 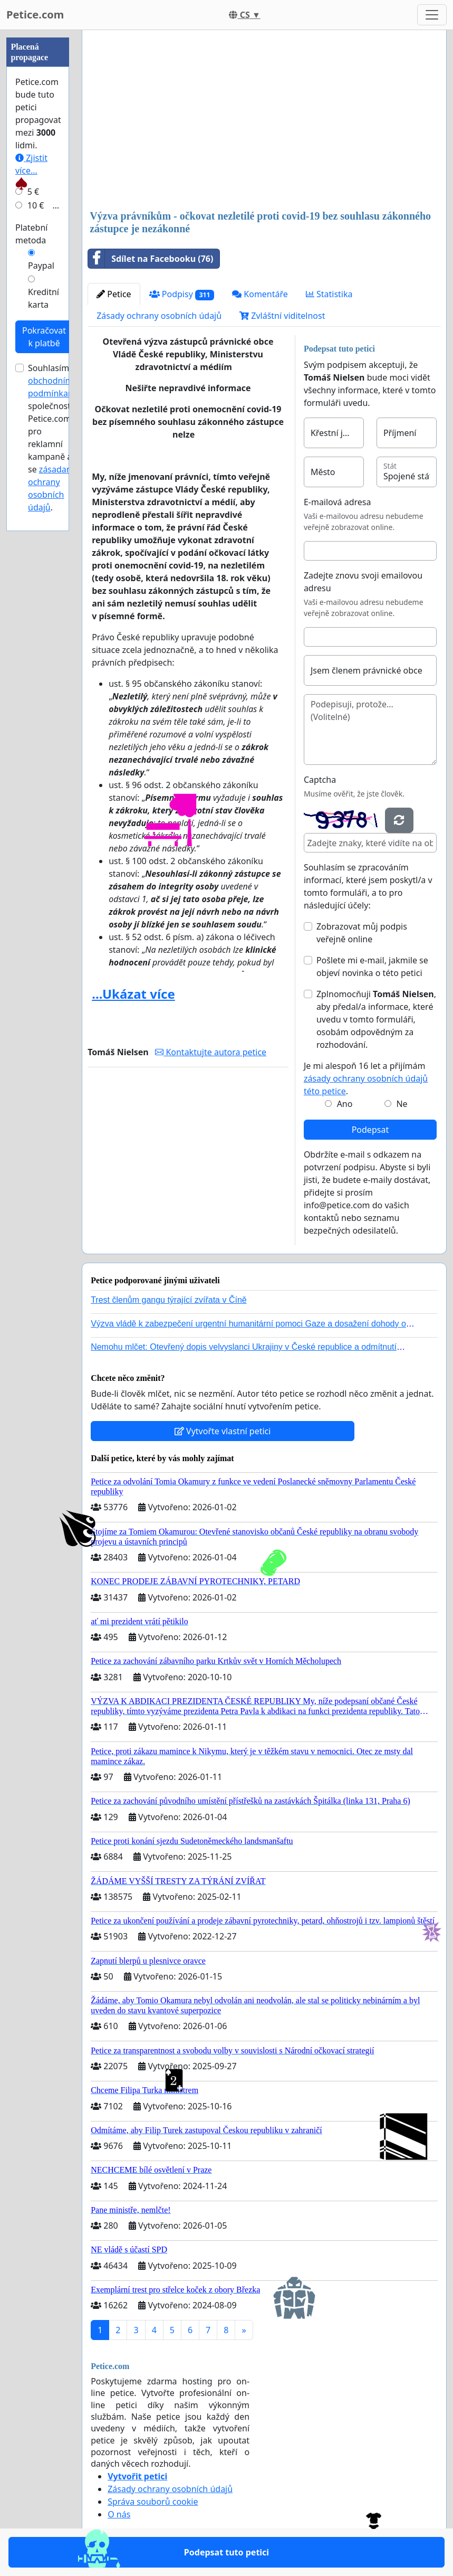 I want to click on select potato as a game resource or ingredient, so click(x=273, y=1562).